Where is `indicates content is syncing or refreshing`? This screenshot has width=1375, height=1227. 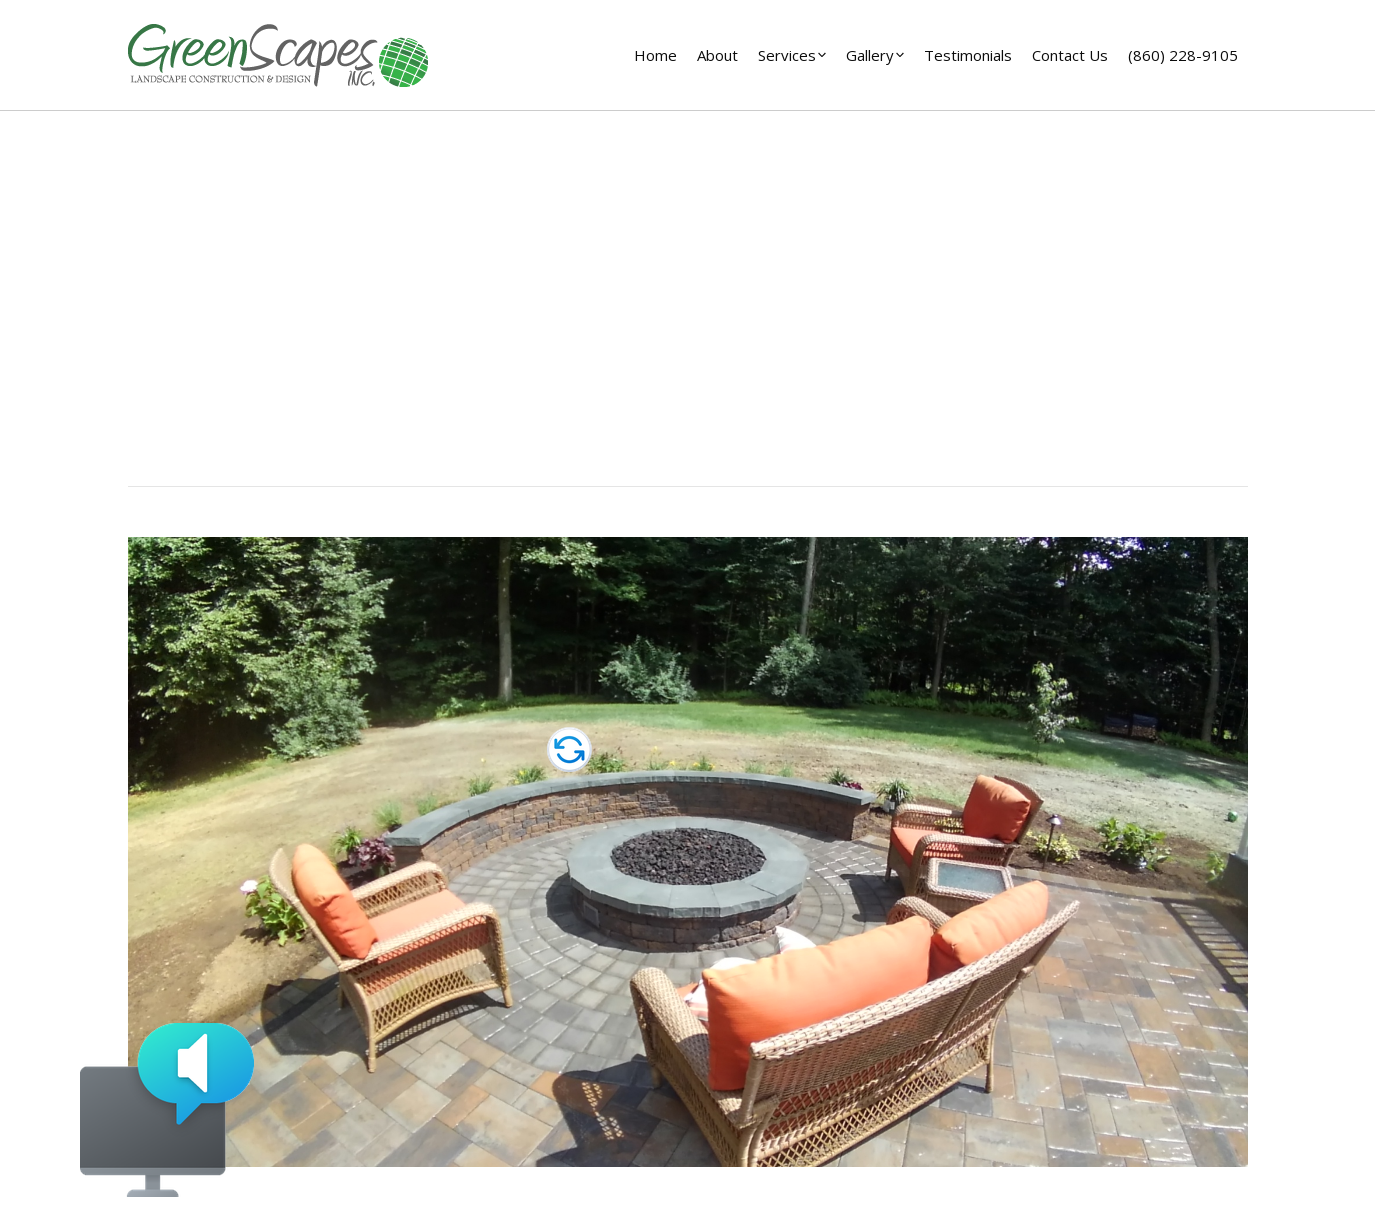 indicates content is syncing or refreshing is located at coordinates (594, 725).